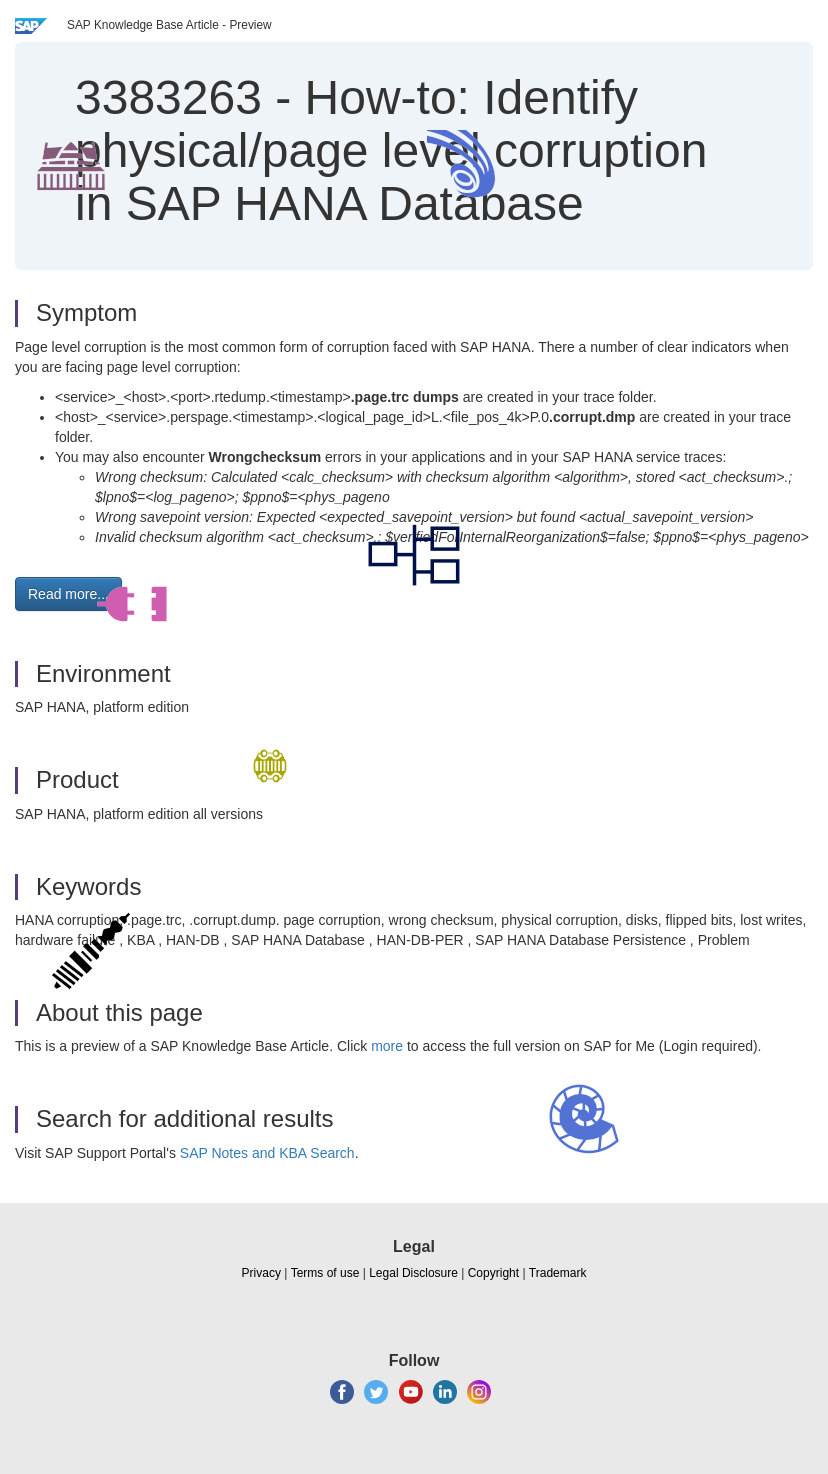 The height and width of the screenshot is (1474, 828). What do you see at coordinates (71, 161) in the screenshot?
I see `view viking longhouse building` at bounding box center [71, 161].